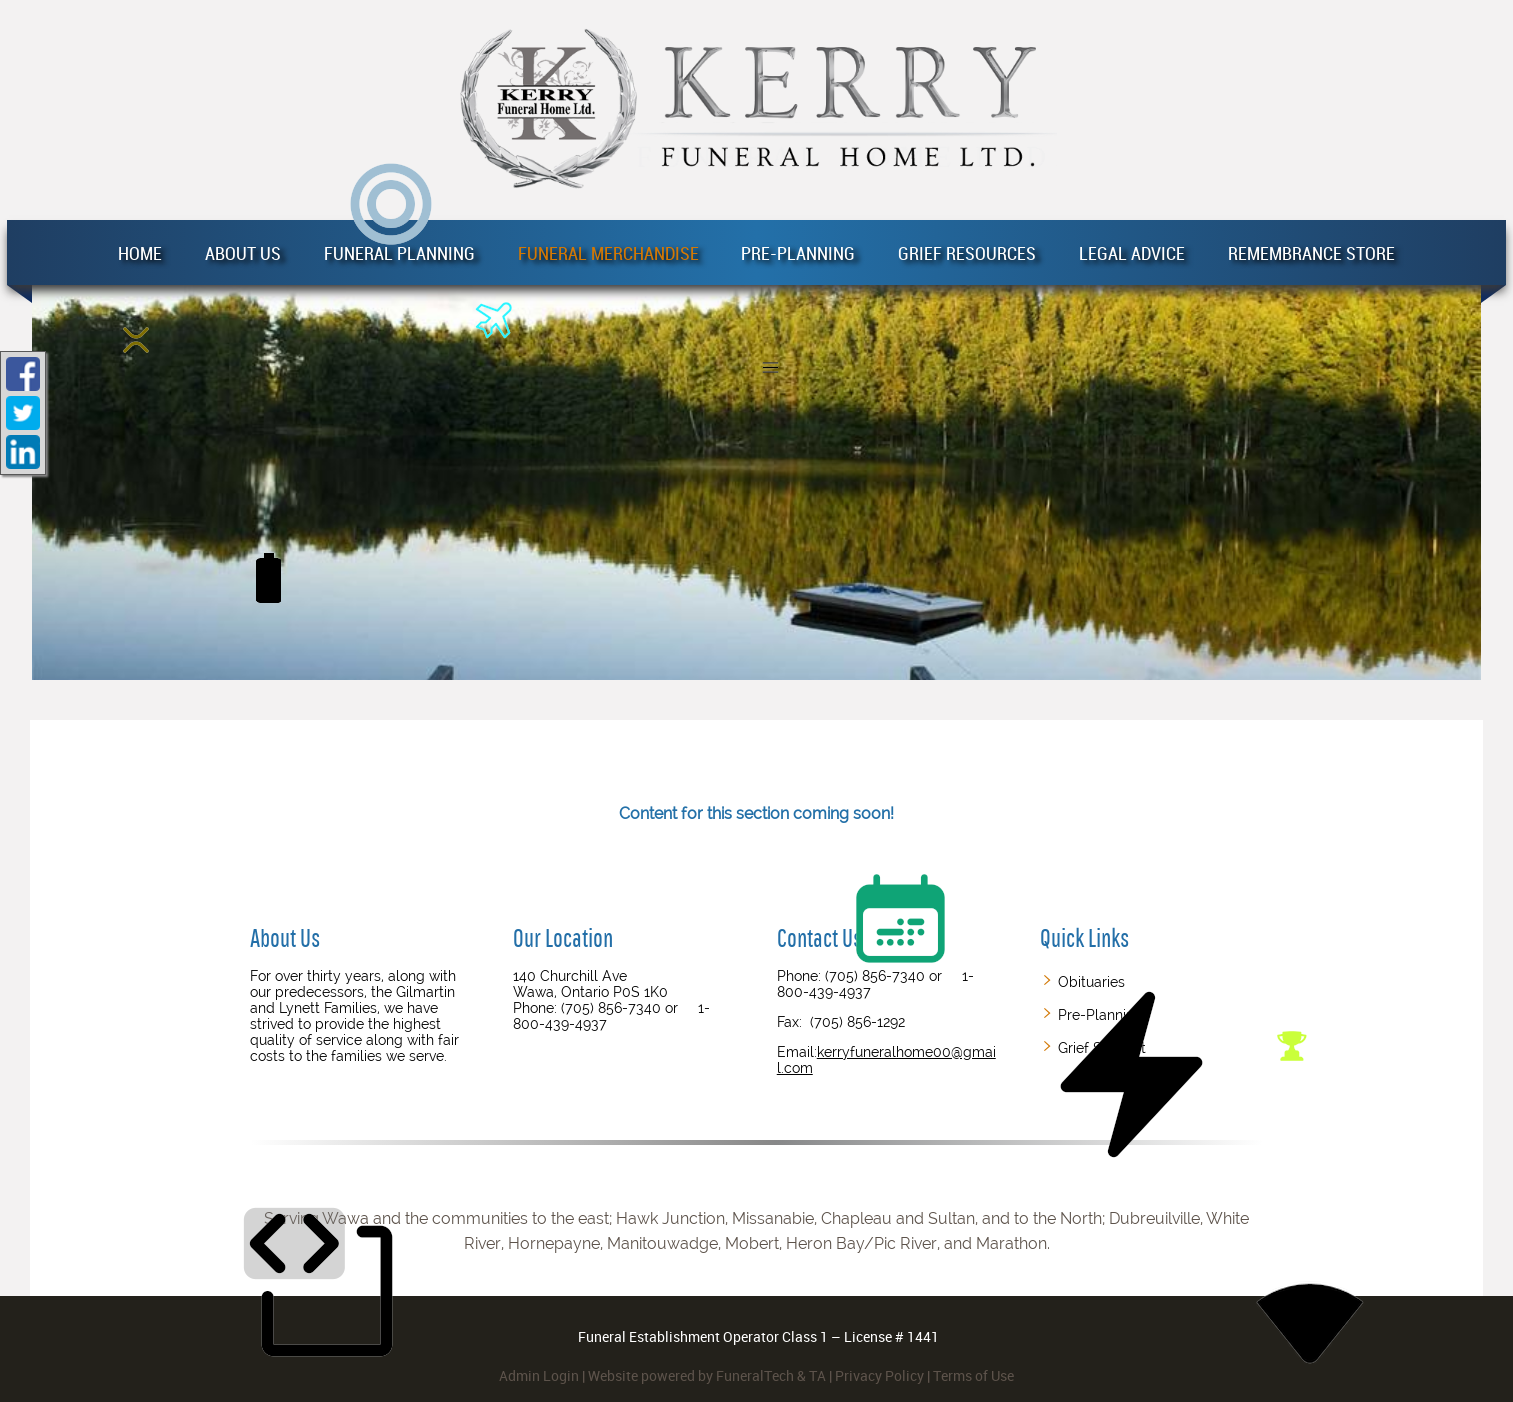 The image size is (1513, 1402). Describe the element at coordinates (327, 1291) in the screenshot. I see `insert a code block or snippet` at that location.